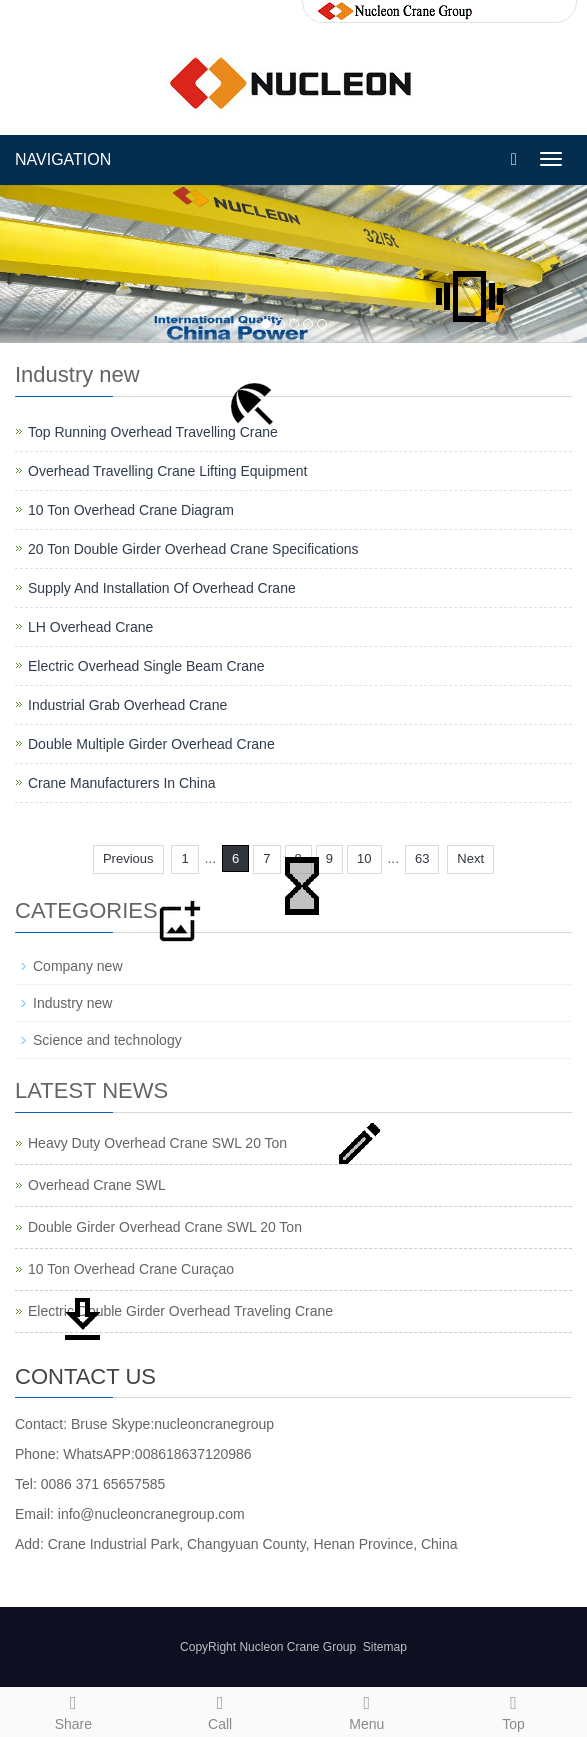  I want to click on access beach or vacation-related information, so click(252, 404).